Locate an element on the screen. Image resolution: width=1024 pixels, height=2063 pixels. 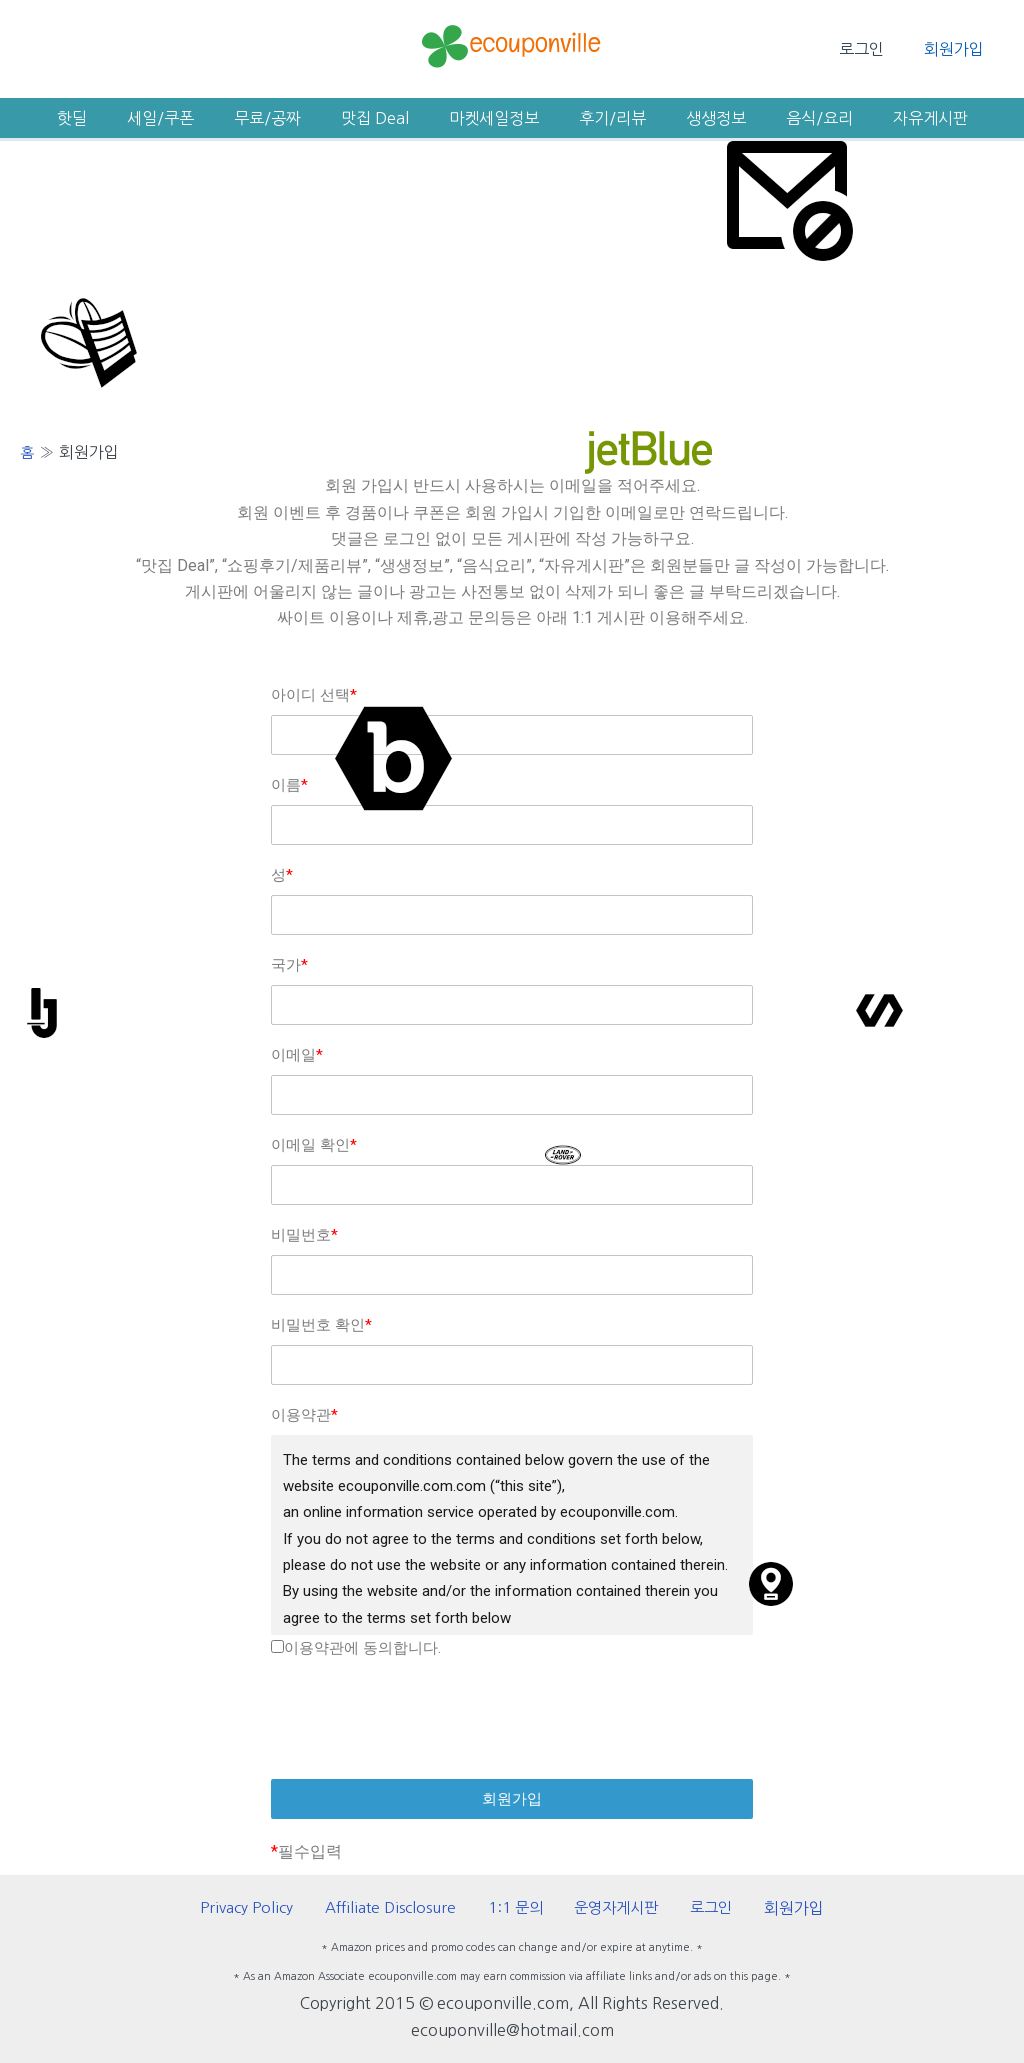
visit bugcrowd security platform is located at coordinates (393, 758).